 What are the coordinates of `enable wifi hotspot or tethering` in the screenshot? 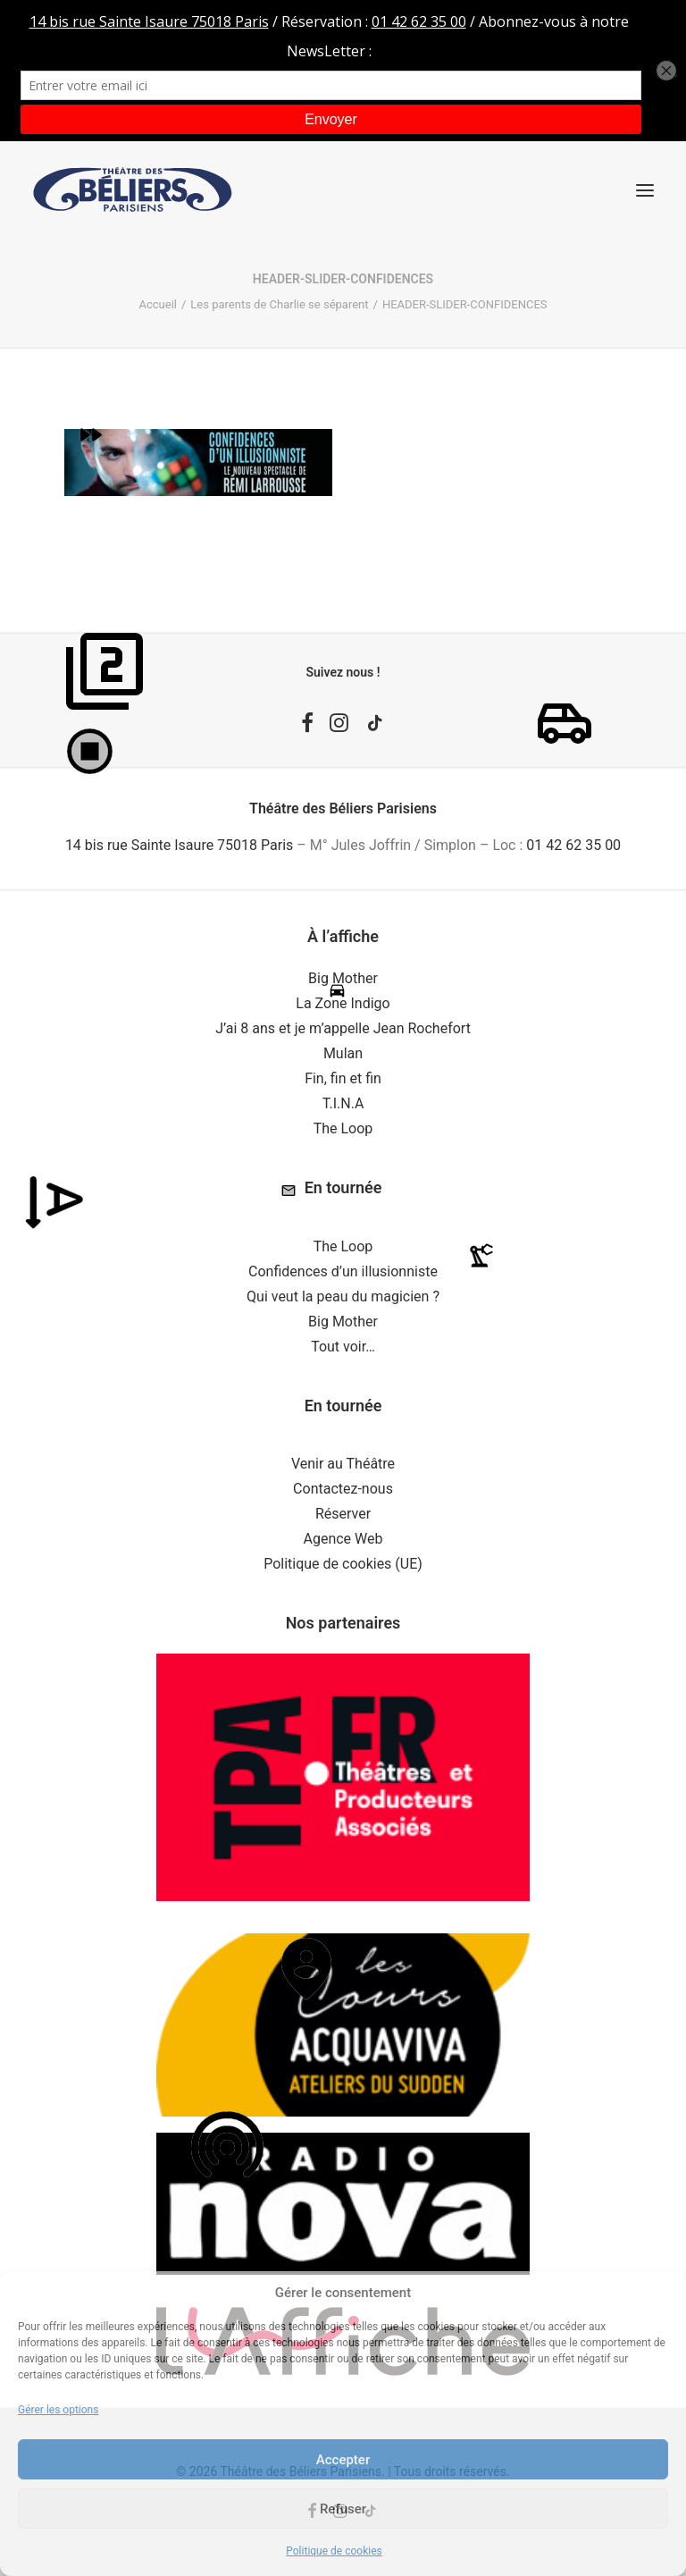 It's located at (227, 2143).